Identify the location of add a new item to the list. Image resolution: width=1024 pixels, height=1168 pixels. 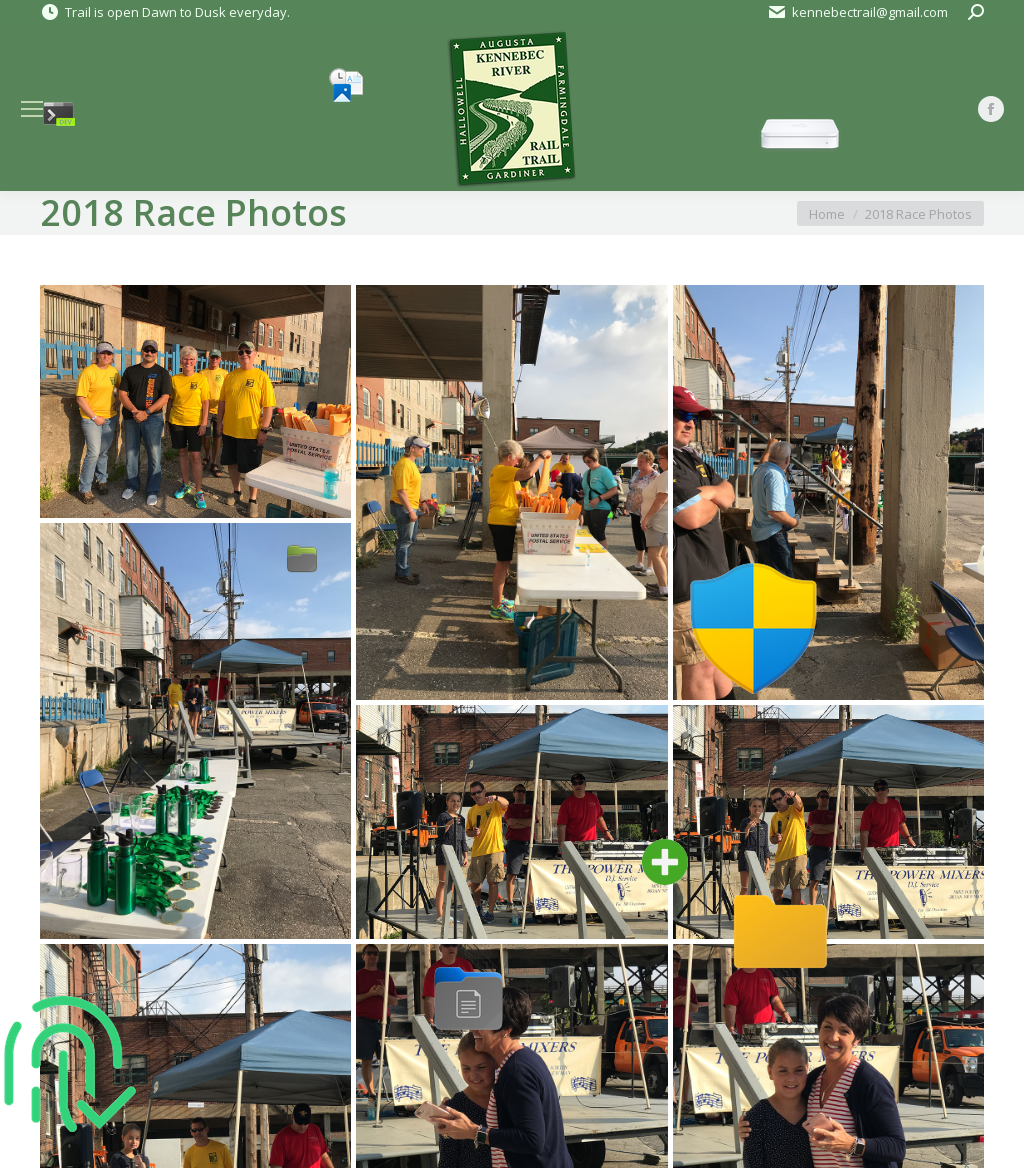
(665, 862).